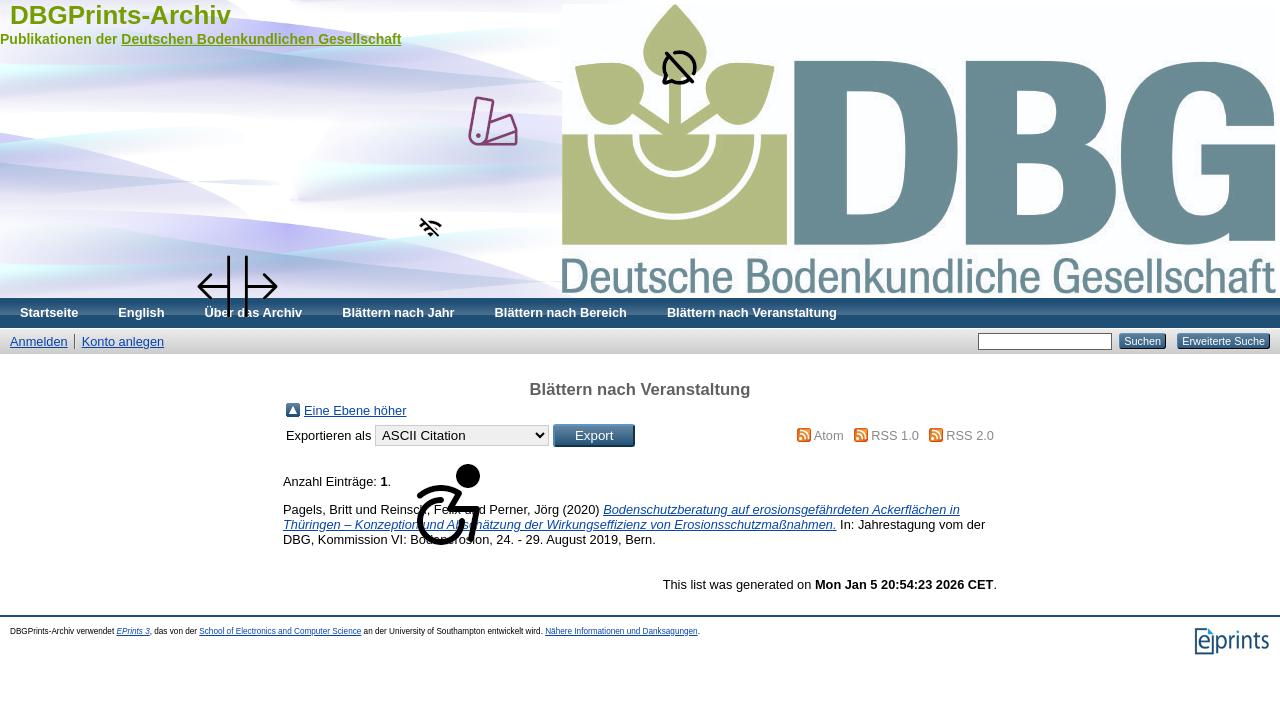 This screenshot has height=721, width=1280. Describe the element at coordinates (679, 67) in the screenshot. I see `mute or disable chat notifications` at that location.